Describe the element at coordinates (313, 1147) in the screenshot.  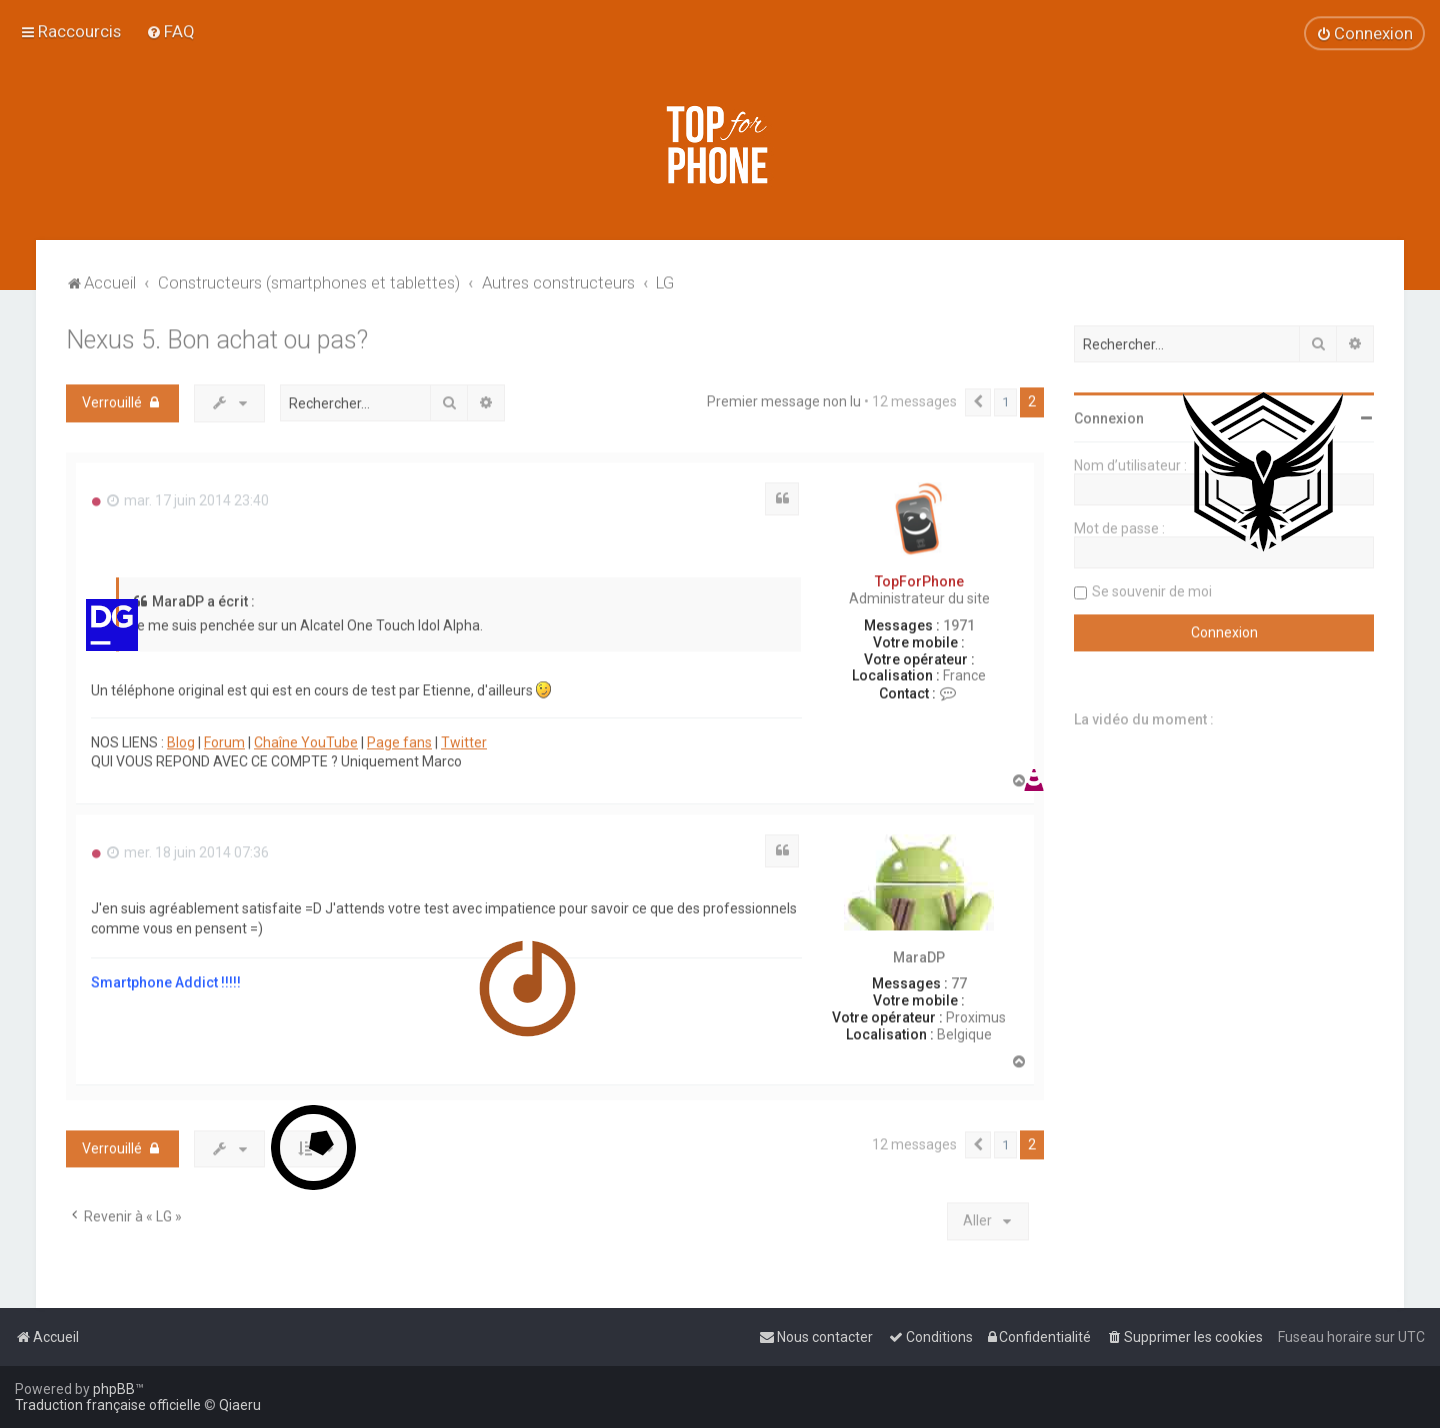
I see `open kuula 360° photo platform` at that location.